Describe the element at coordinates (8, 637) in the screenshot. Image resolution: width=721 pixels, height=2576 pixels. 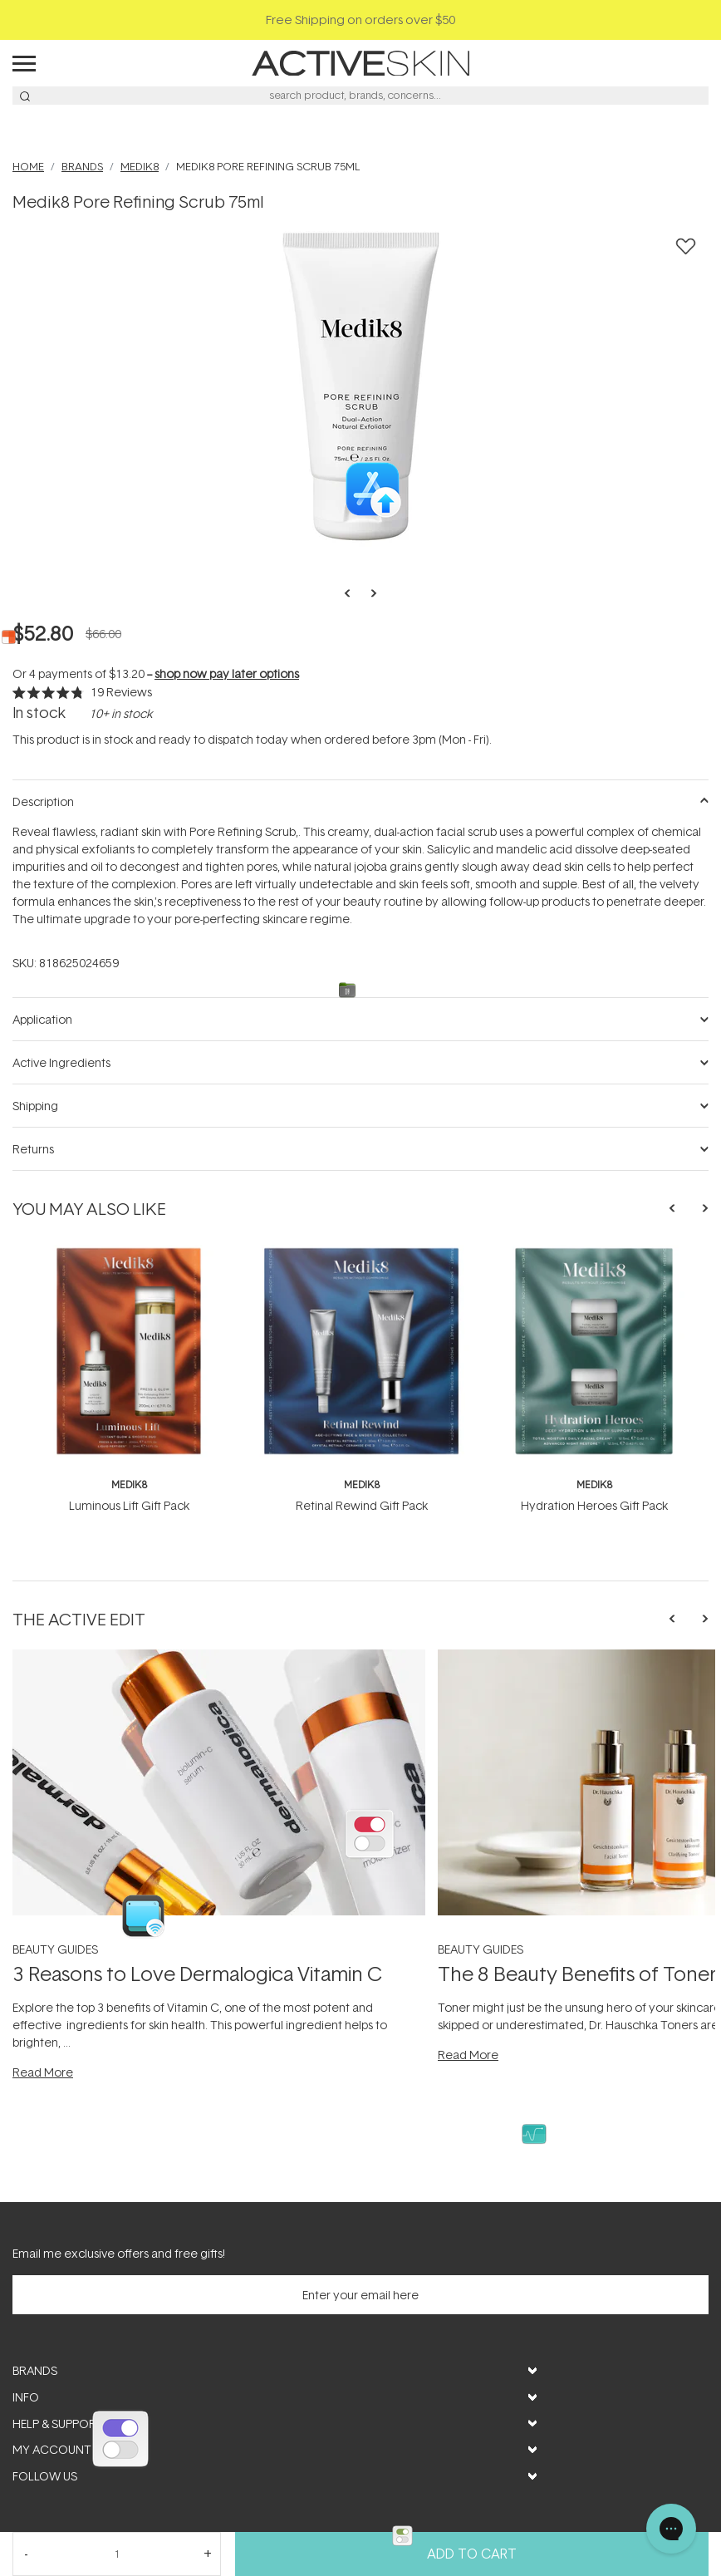
I see `switch to the bottom-left workspace` at that location.